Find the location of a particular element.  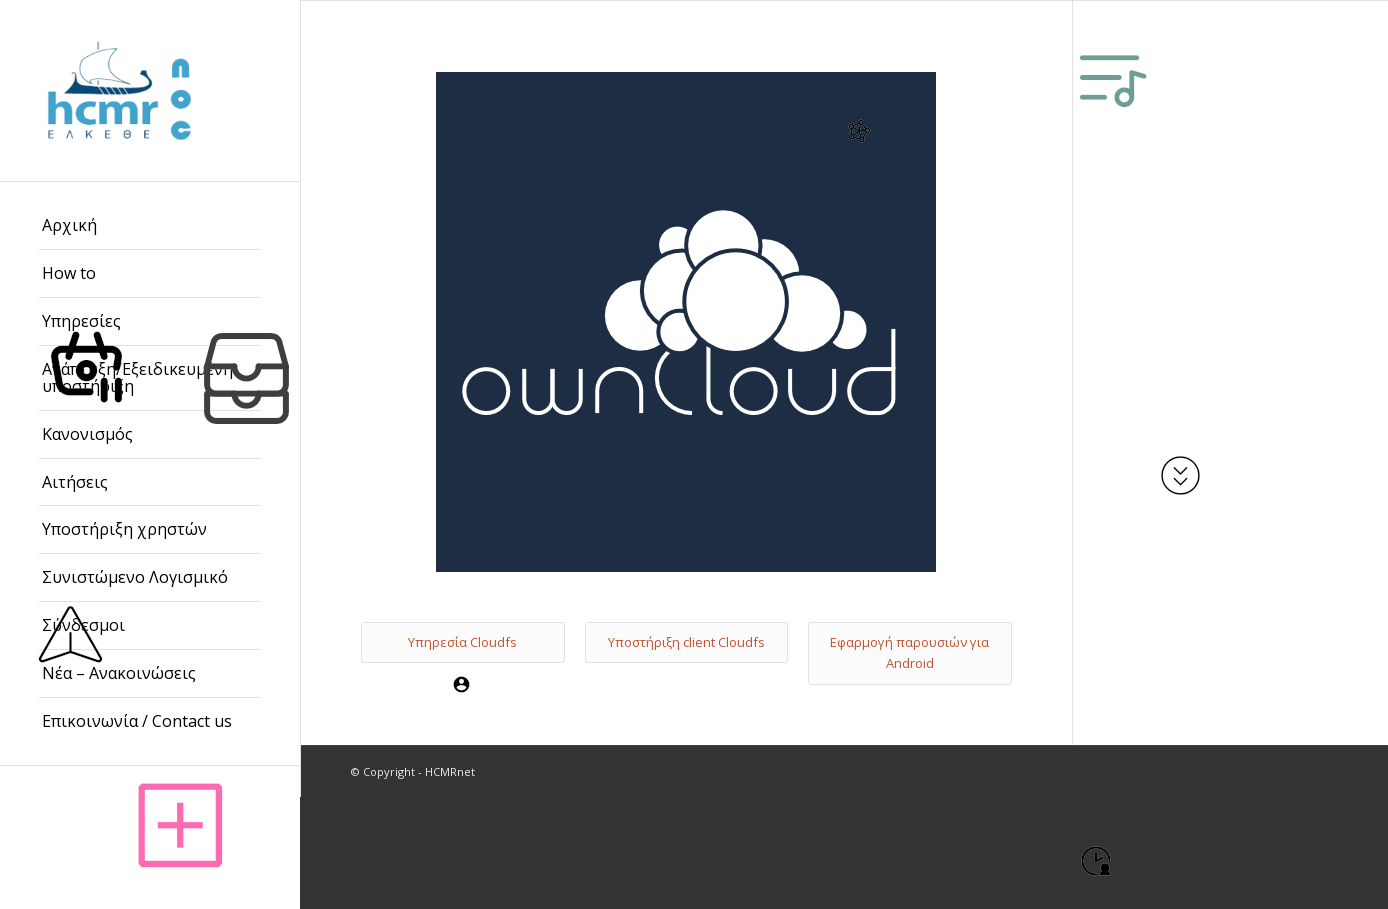

send a message is located at coordinates (70, 635).